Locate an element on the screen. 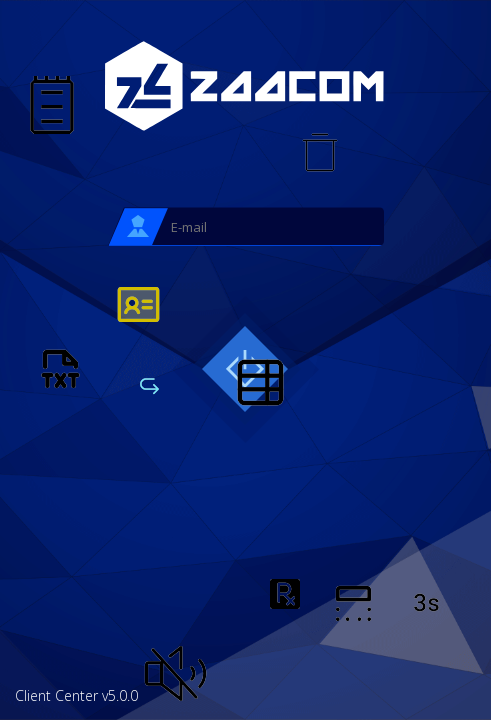  view your profile or identification details is located at coordinates (138, 304).